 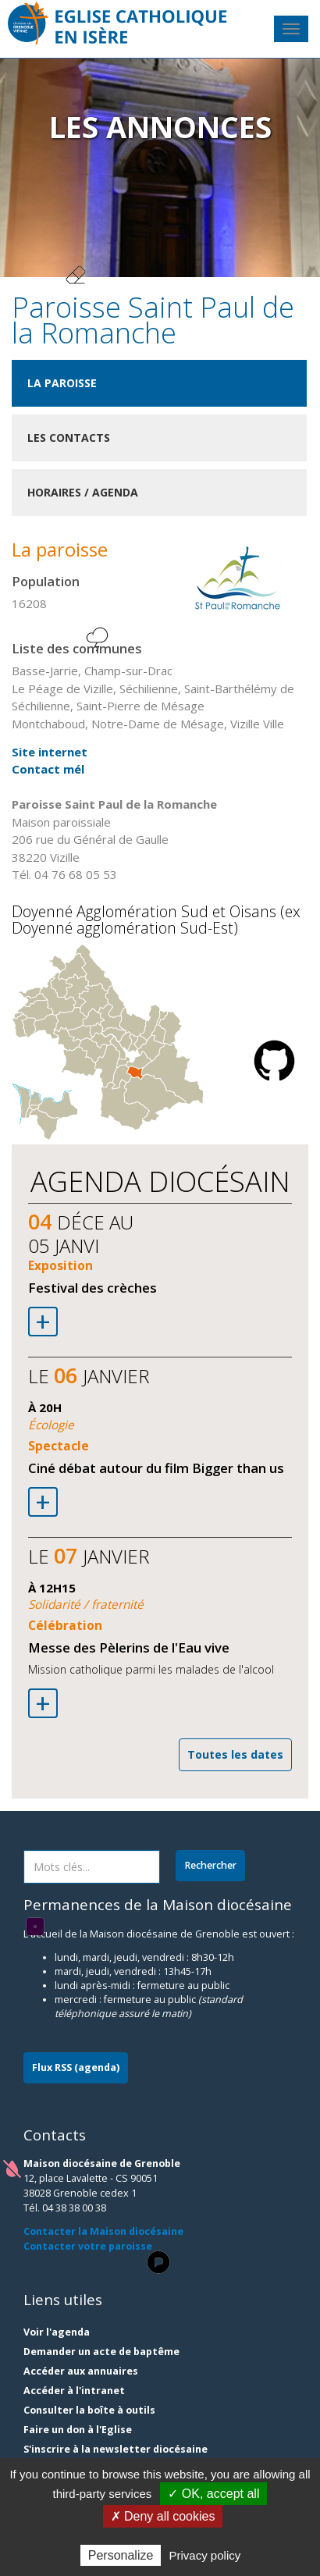 I want to click on indicates a value of one in a dice or random number game, so click(x=35, y=1927).